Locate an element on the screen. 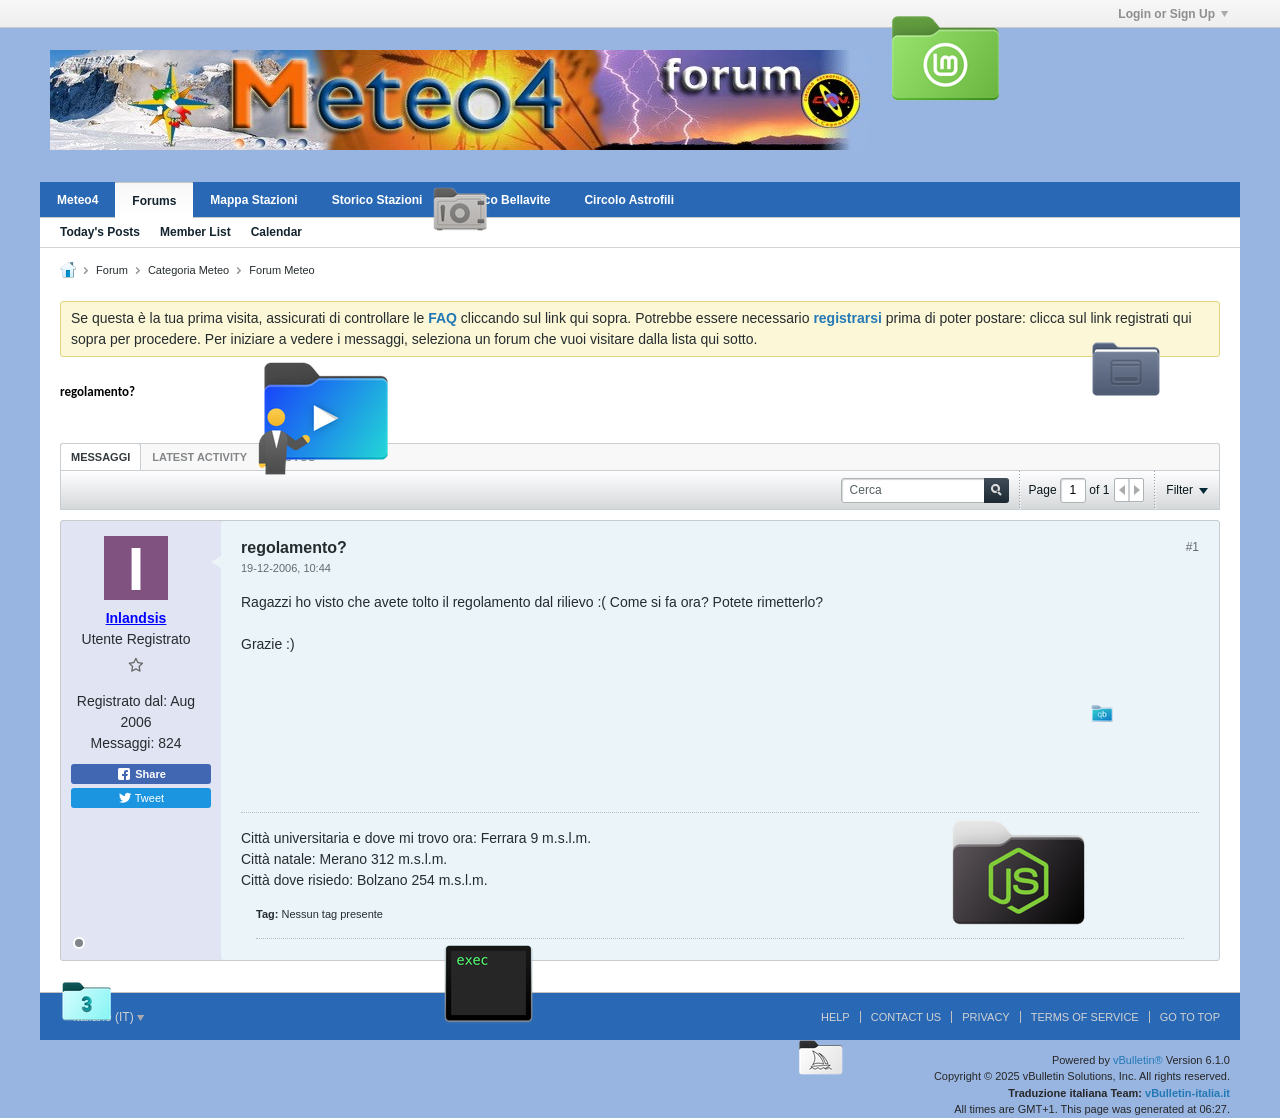 Image resolution: width=1280 pixels, height=1118 pixels. open video tutorials folder is located at coordinates (325, 414).